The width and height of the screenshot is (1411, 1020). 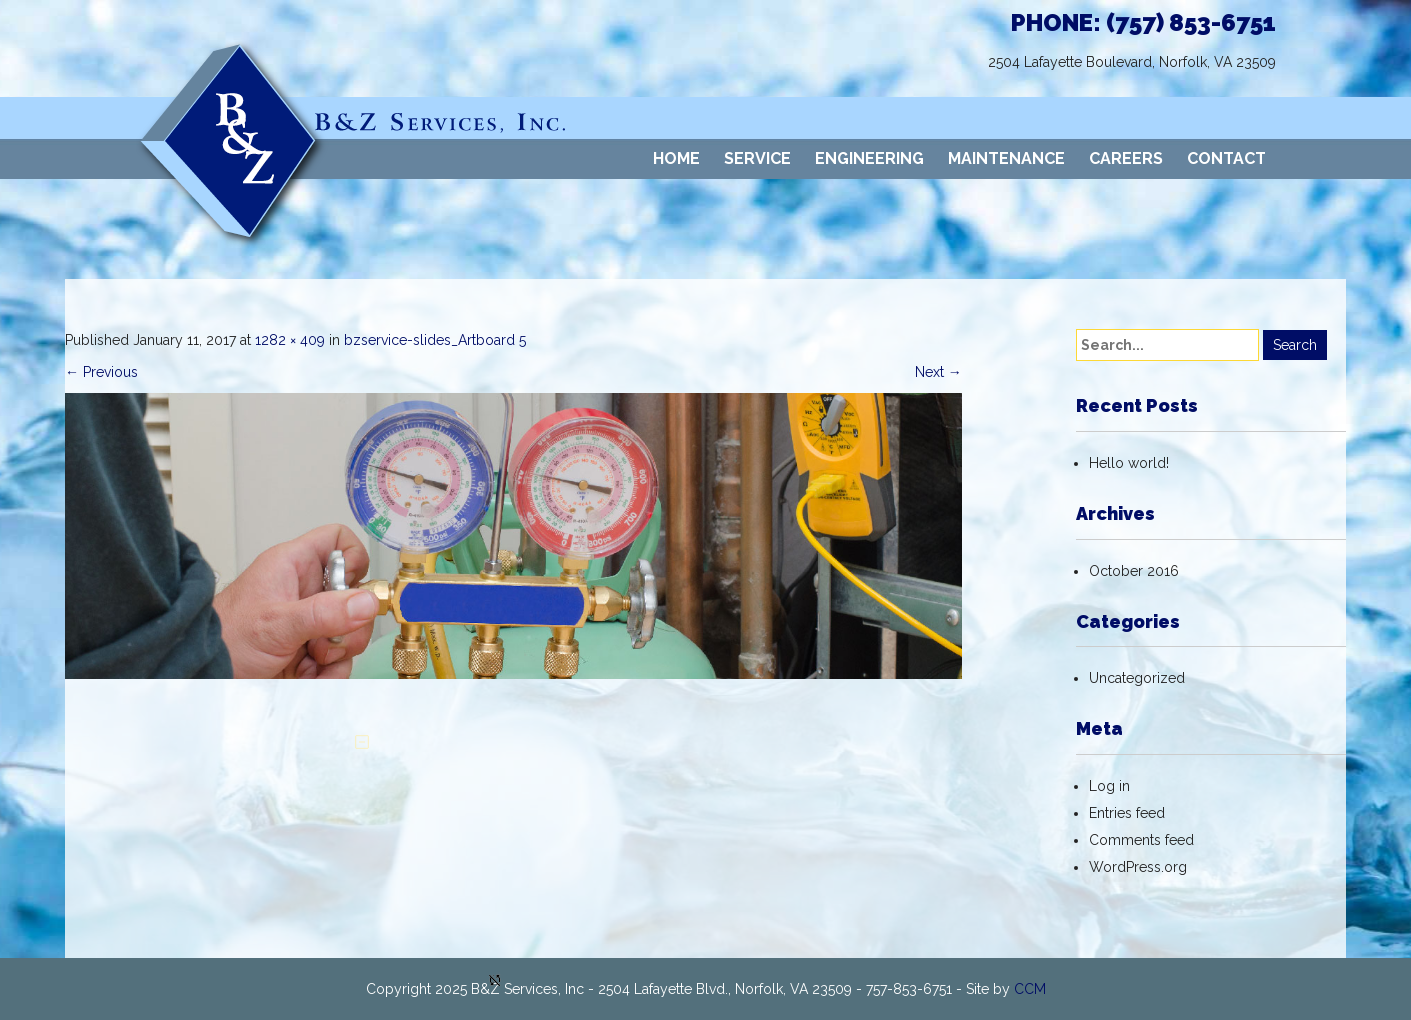 What do you see at coordinates (362, 742) in the screenshot?
I see `remove an item from a list or collection` at bounding box center [362, 742].